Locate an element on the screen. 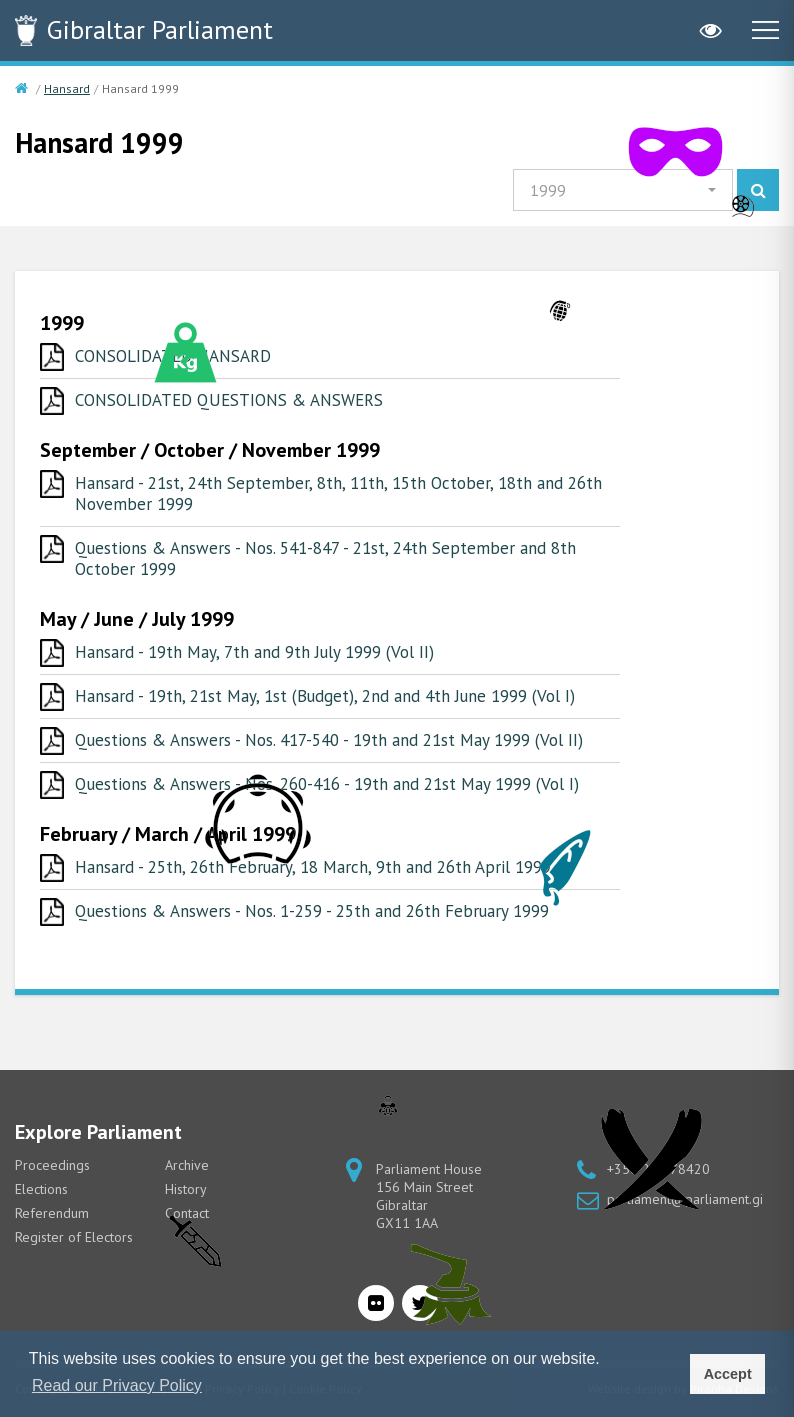 The height and width of the screenshot is (1417, 794). indicates a broken or damaged weapon in inventory is located at coordinates (195, 1241).